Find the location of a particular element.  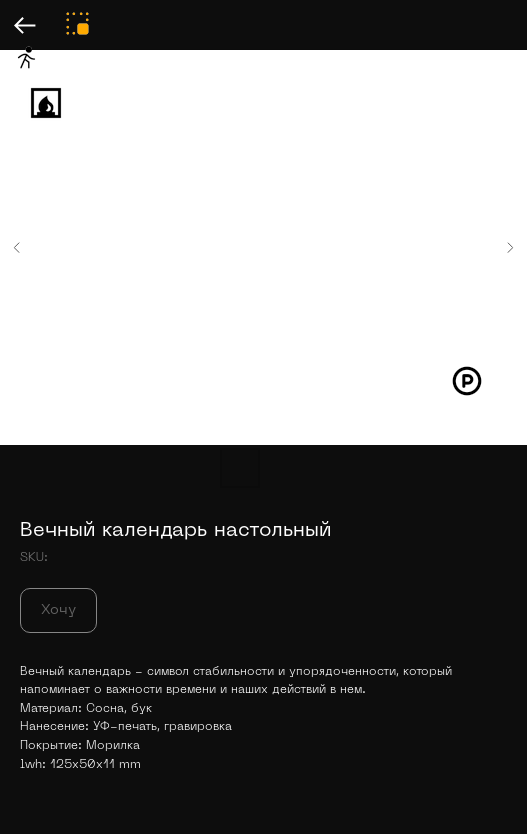

switch to walking directions is located at coordinates (26, 57).